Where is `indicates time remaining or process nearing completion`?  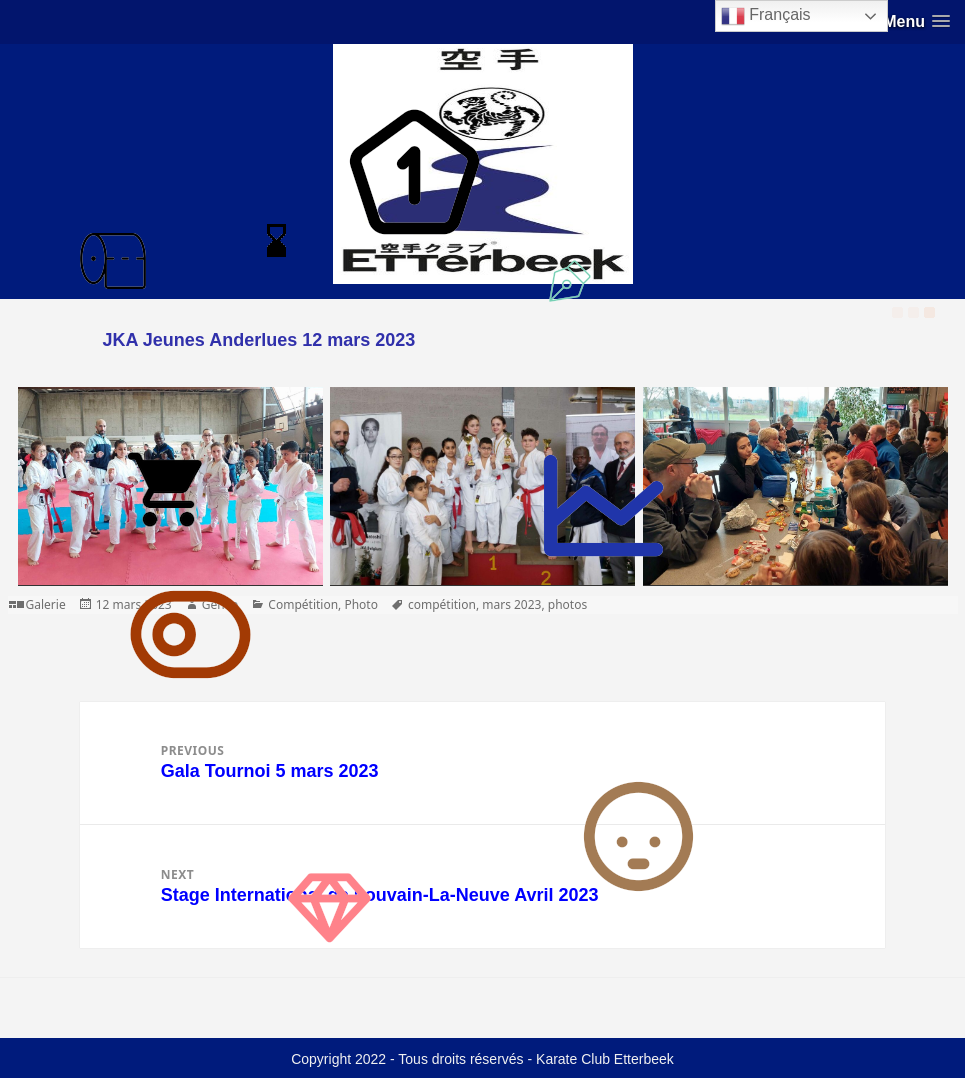
indicates time remaining or process nearing completion is located at coordinates (276, 240).